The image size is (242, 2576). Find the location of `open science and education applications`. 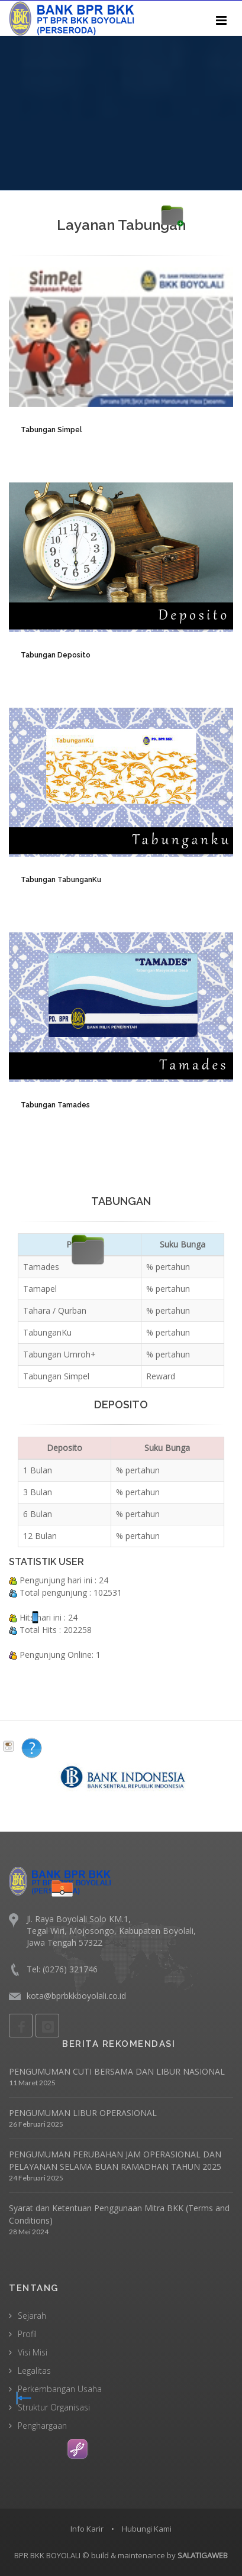

open science and education applications is located at coordinates (78, 2449).